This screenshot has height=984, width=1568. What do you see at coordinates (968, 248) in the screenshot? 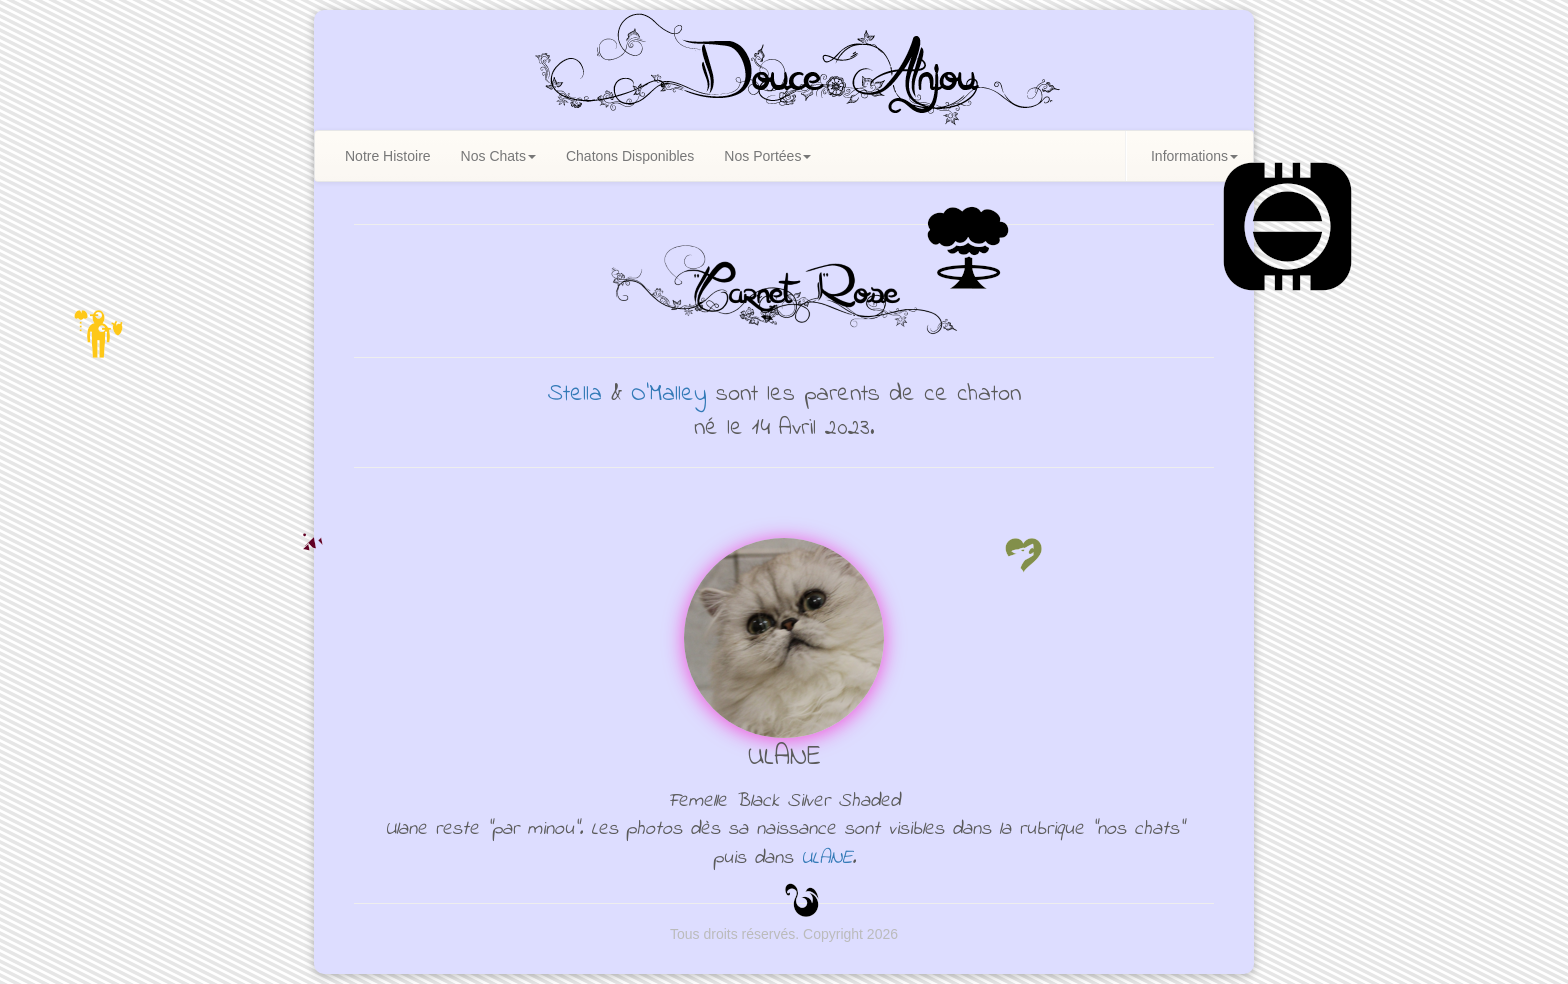
I see `indicates explosion or blast event in game` at bounding box center [968, 248].